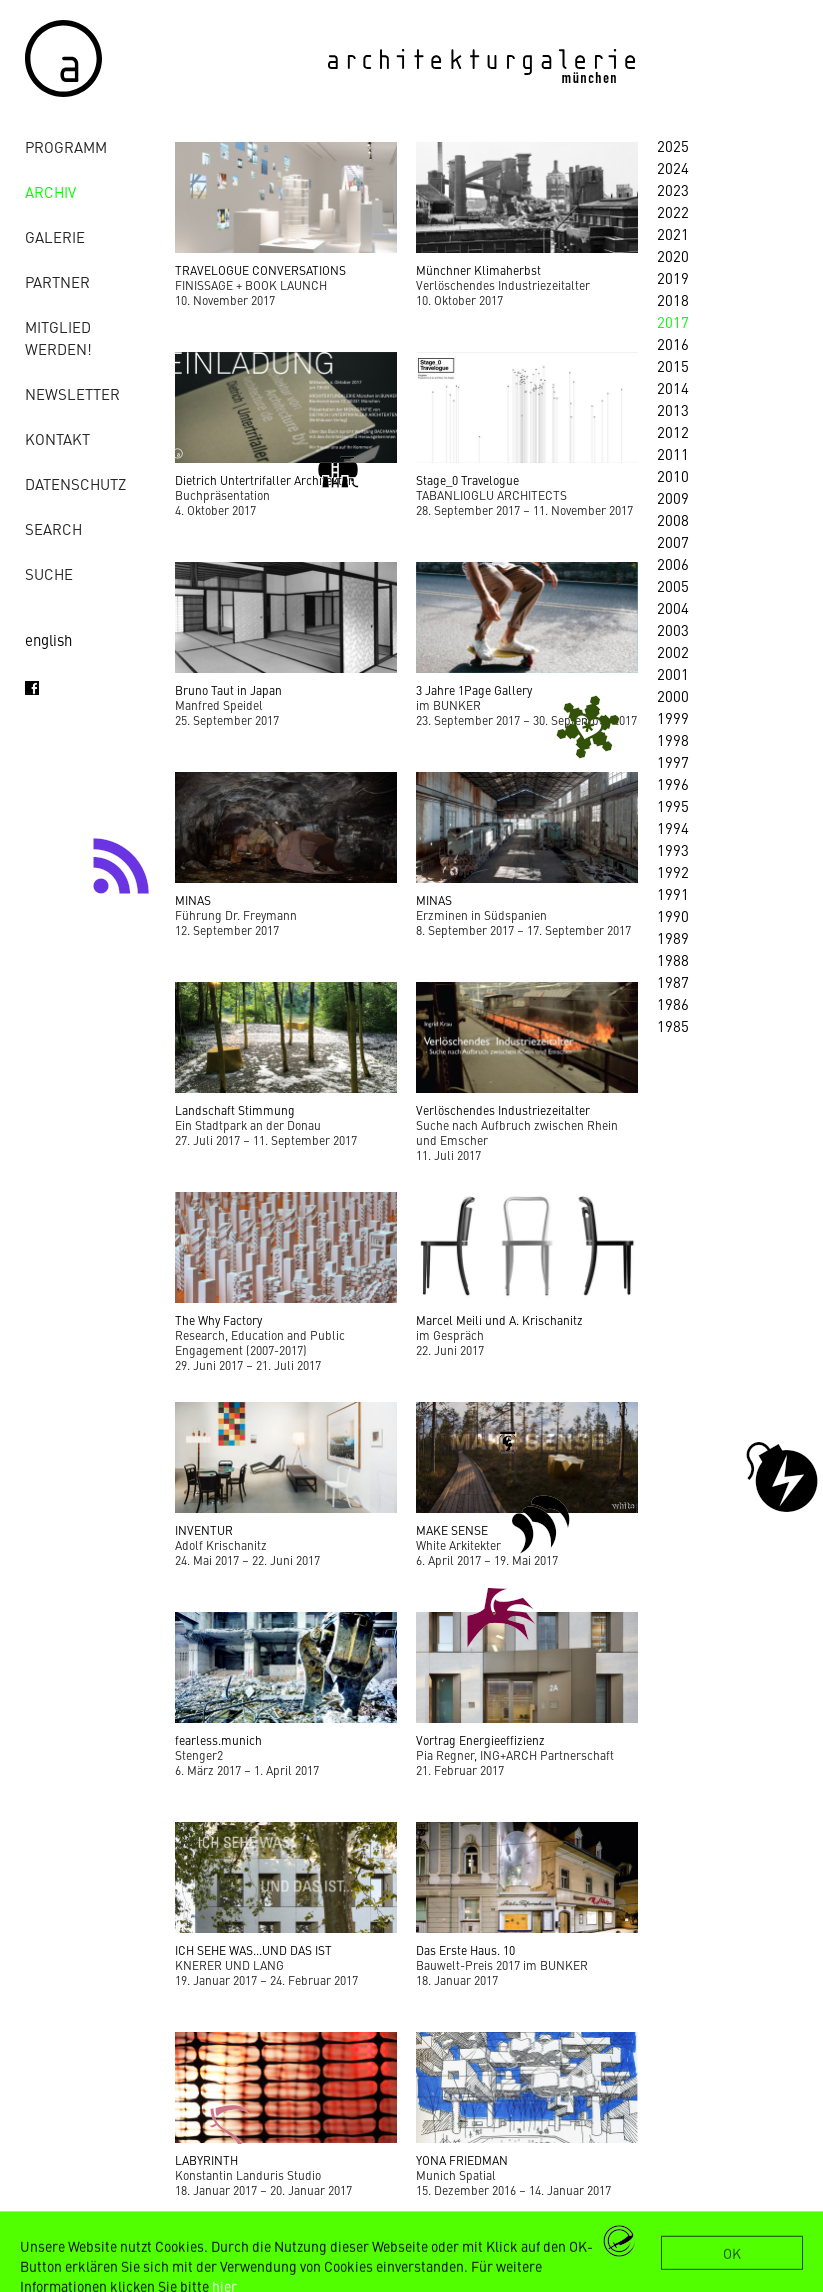 Image resolution: width=823 pixels, height=2292 pixels. What do you see at coordinates (121, 866) in the screenshot?
I see `subscribe to RSS feed` at bounding box center [121, 866].